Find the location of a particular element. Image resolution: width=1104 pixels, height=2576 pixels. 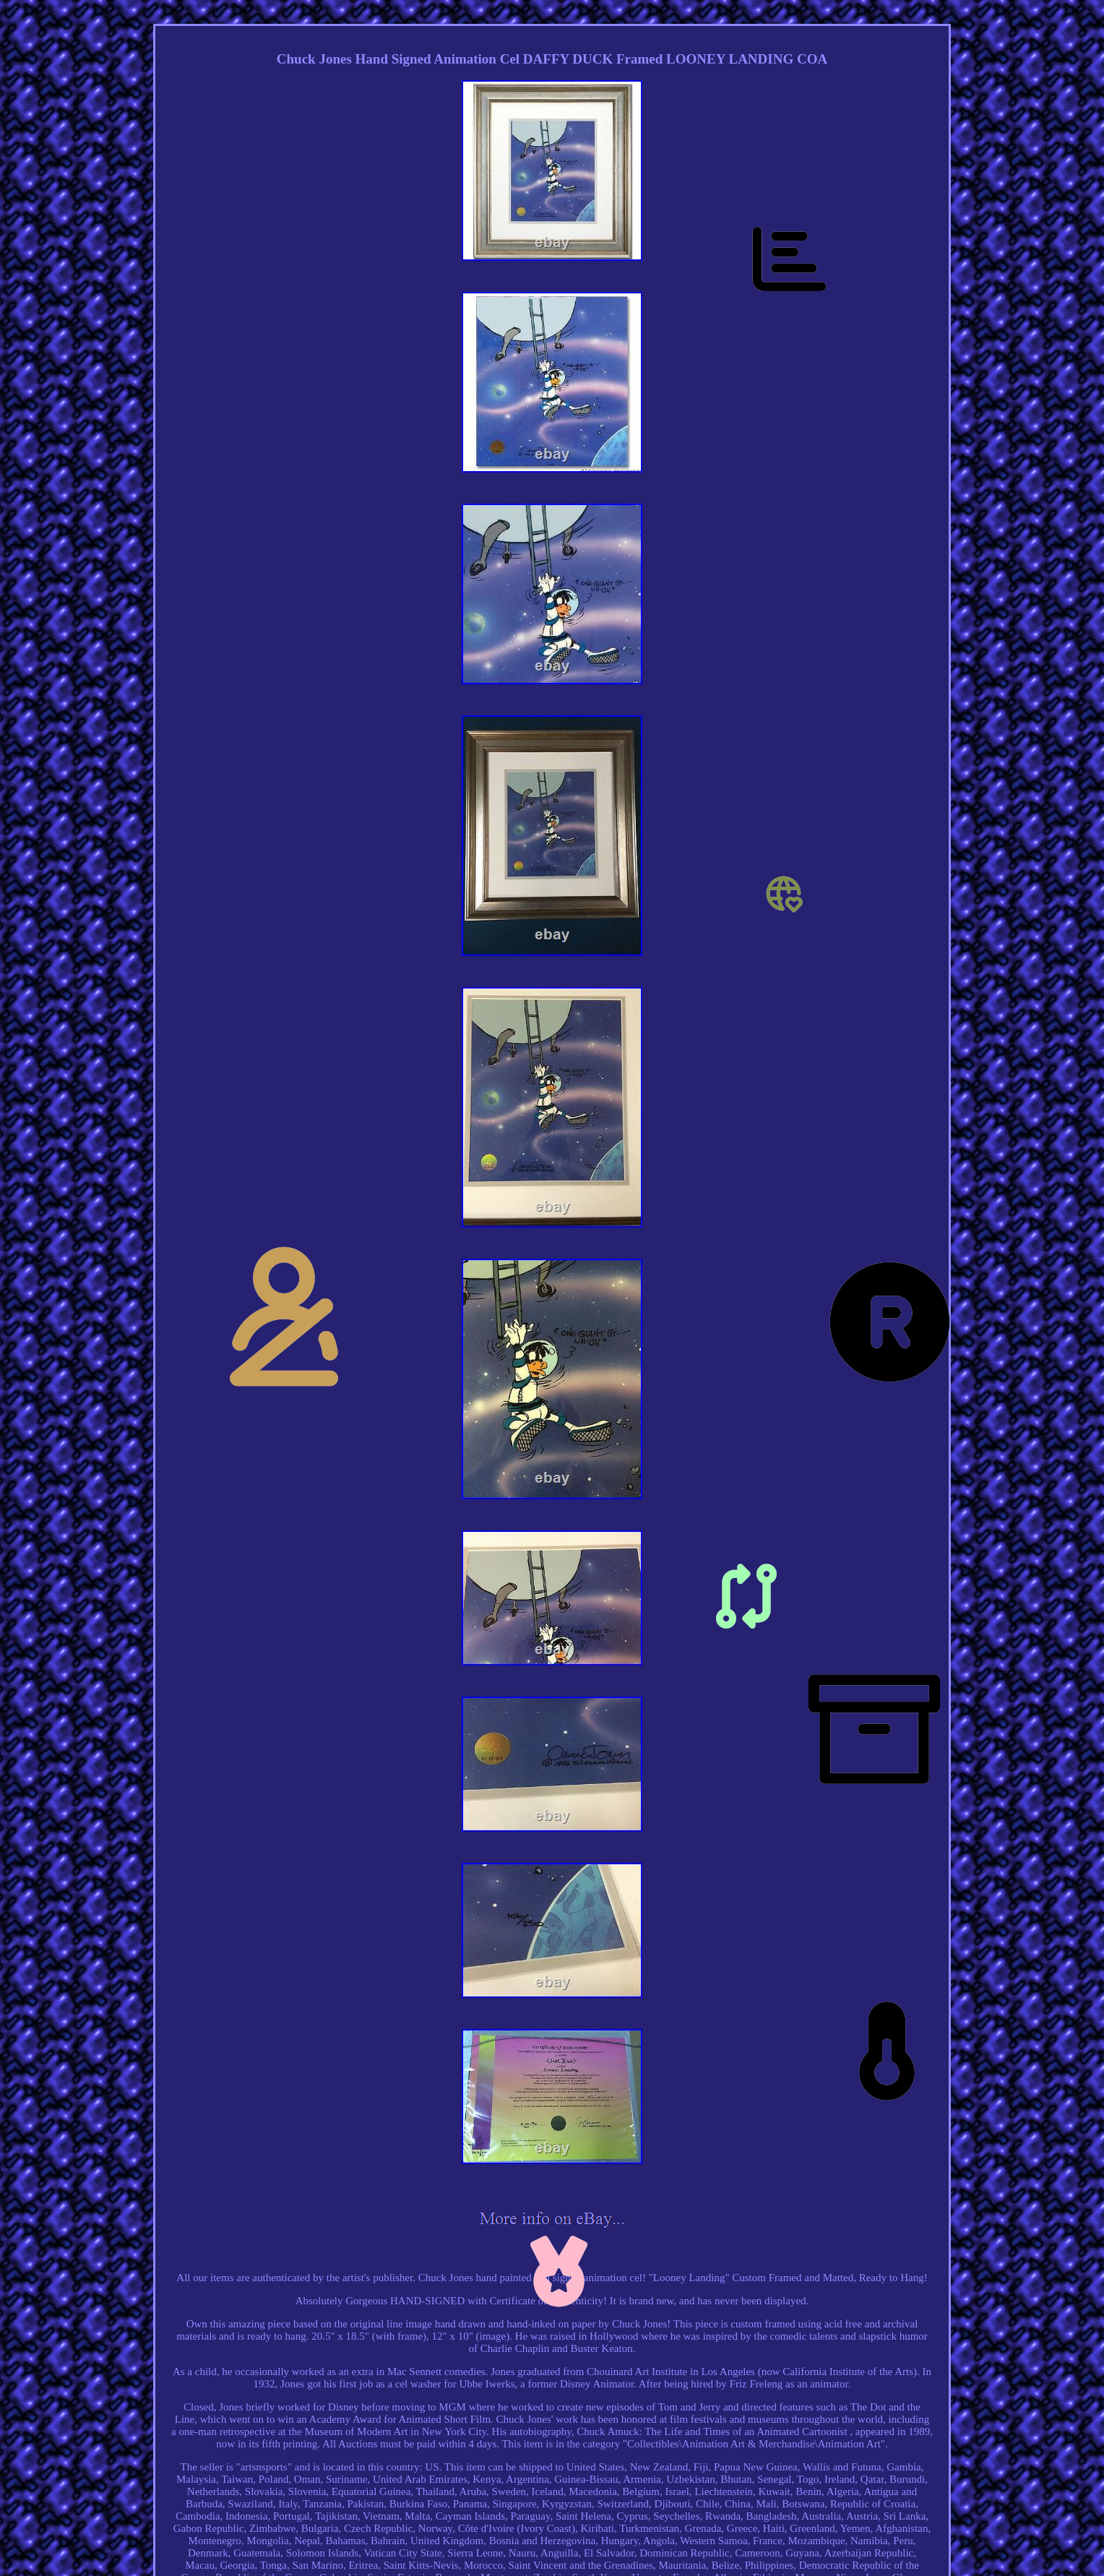

view achievements or awards is located at coordinates (559, 2273).